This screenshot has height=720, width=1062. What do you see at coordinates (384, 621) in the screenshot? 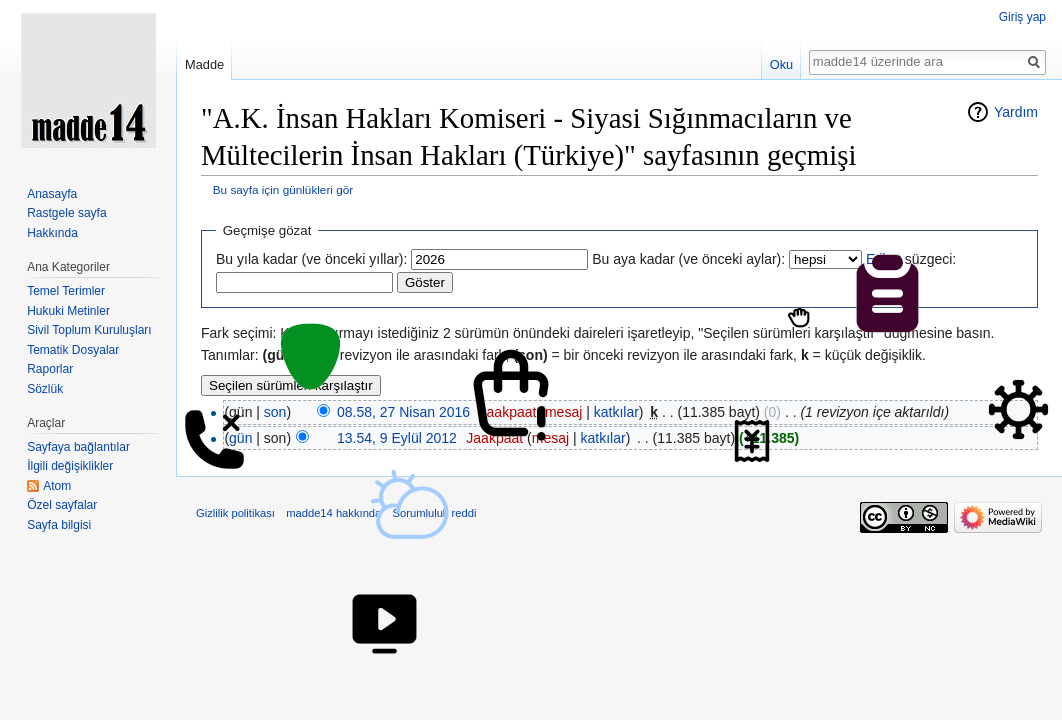
I see `play video on display` at bounding box center [384, 621].